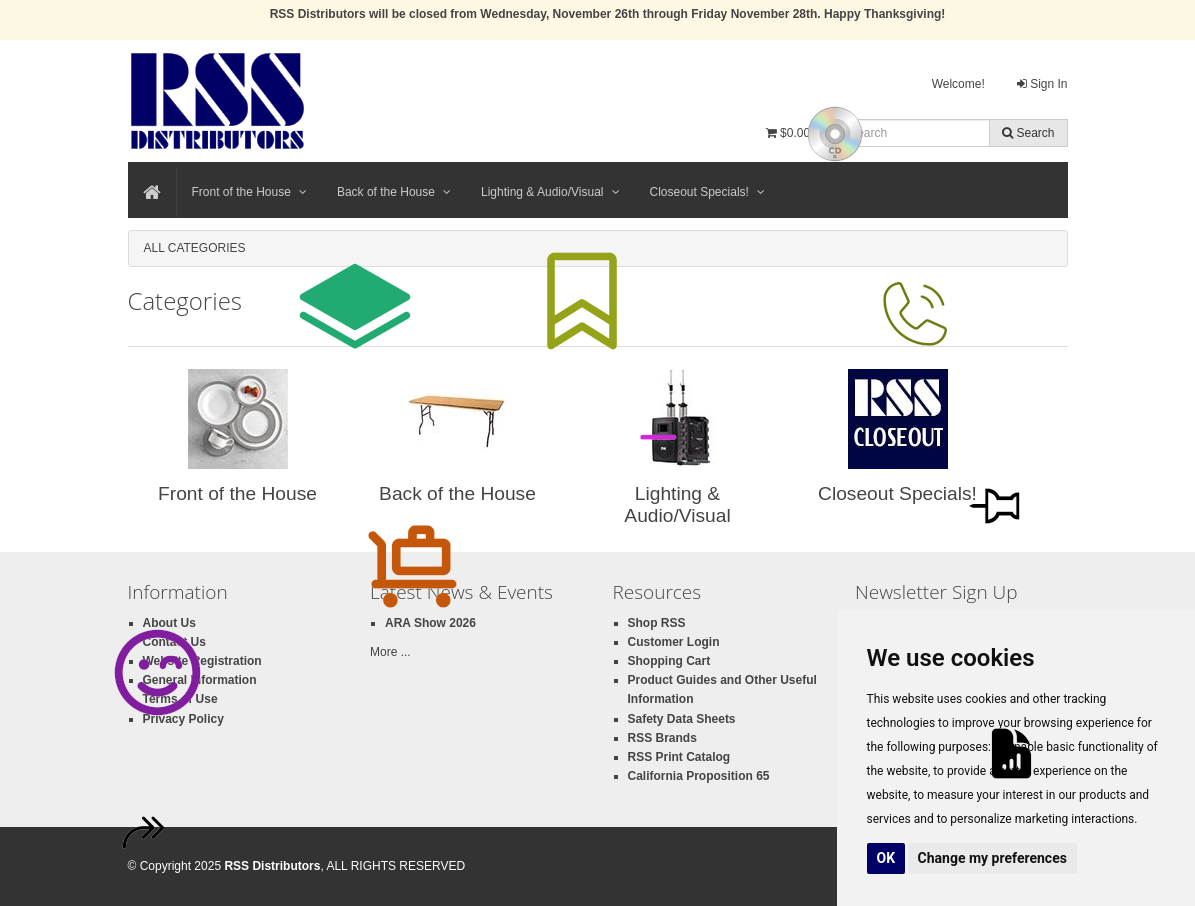  I want to click on collapse or minimize a section, so click(659, 438).